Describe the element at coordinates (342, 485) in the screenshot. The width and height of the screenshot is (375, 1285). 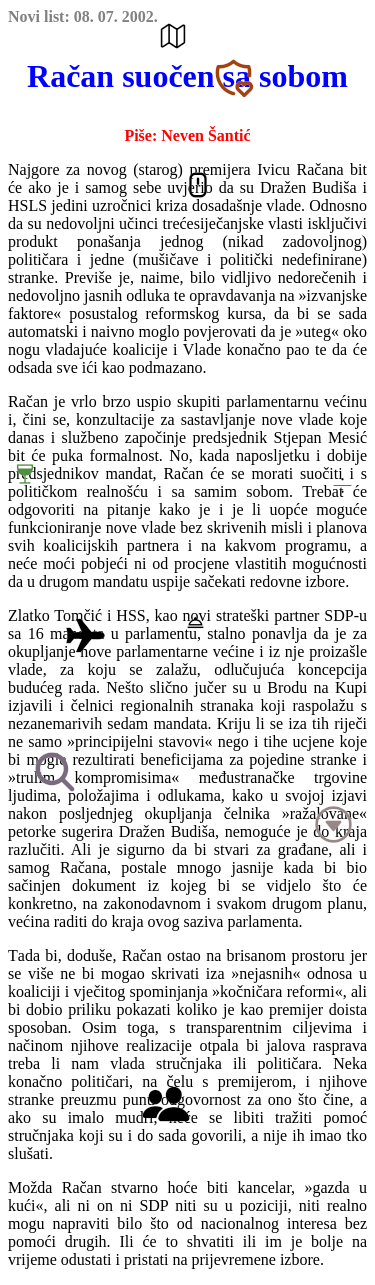
I see `perform division operation` at that location.